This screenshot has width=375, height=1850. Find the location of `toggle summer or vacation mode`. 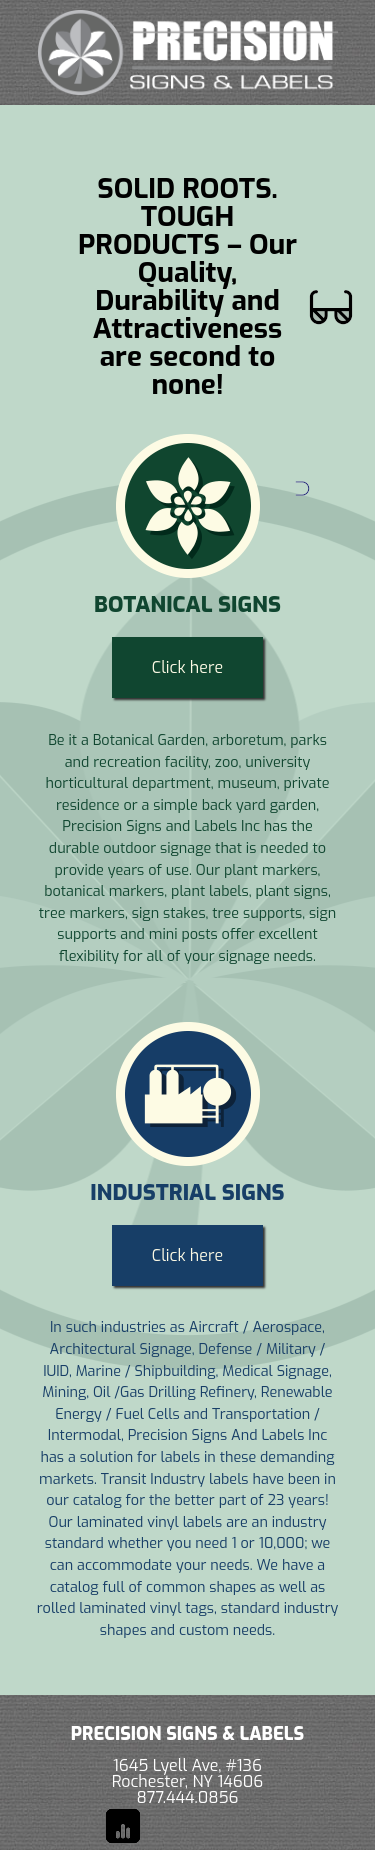

toggle summer or vacation mode is located at coordinates (331, 308).